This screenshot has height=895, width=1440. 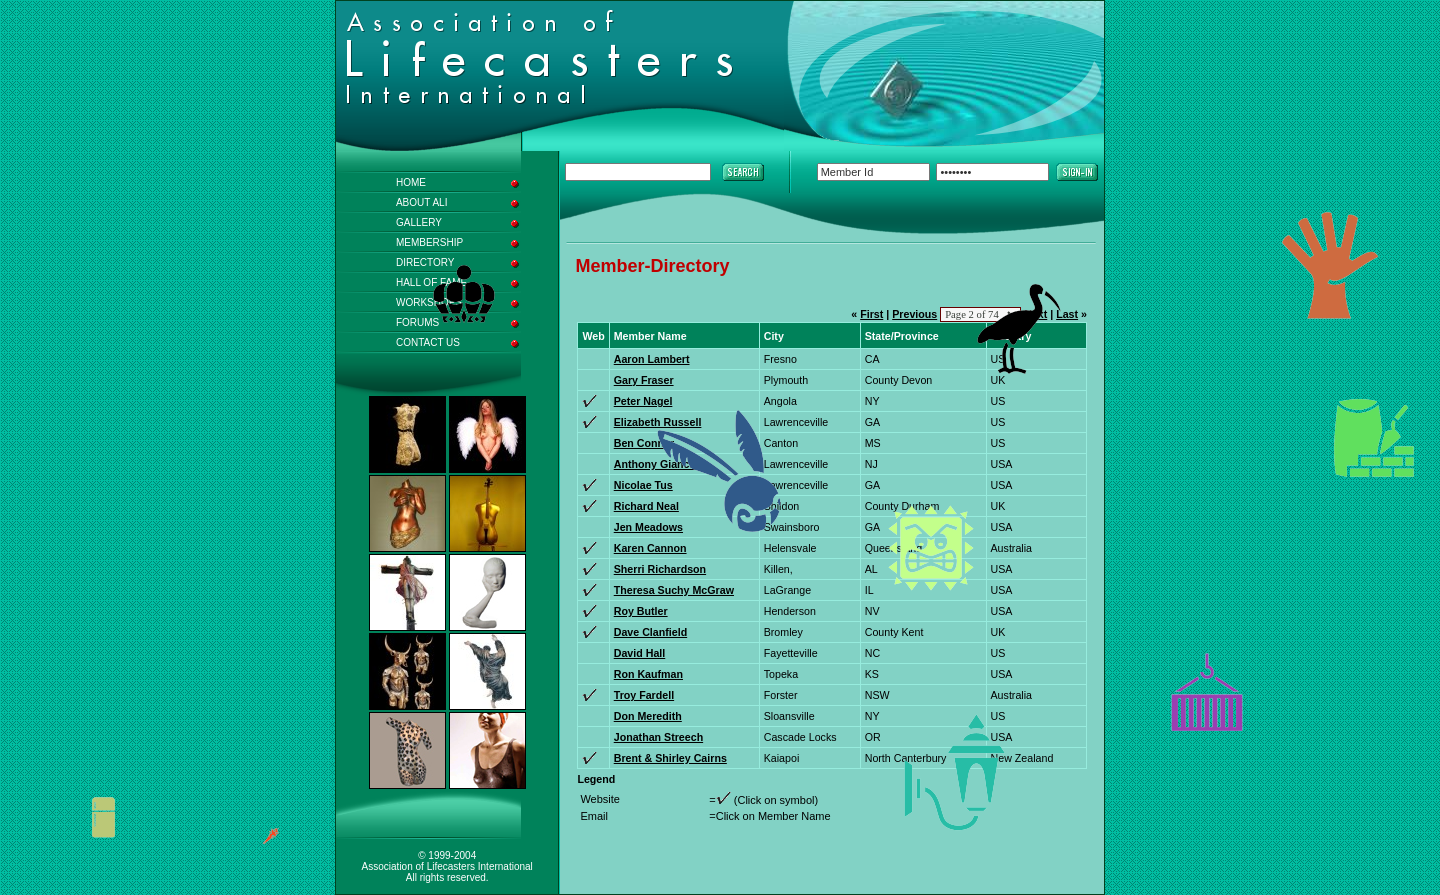 I want to click on ibis bird icon for wildlife or nature category, so click(x=1019, y=329).